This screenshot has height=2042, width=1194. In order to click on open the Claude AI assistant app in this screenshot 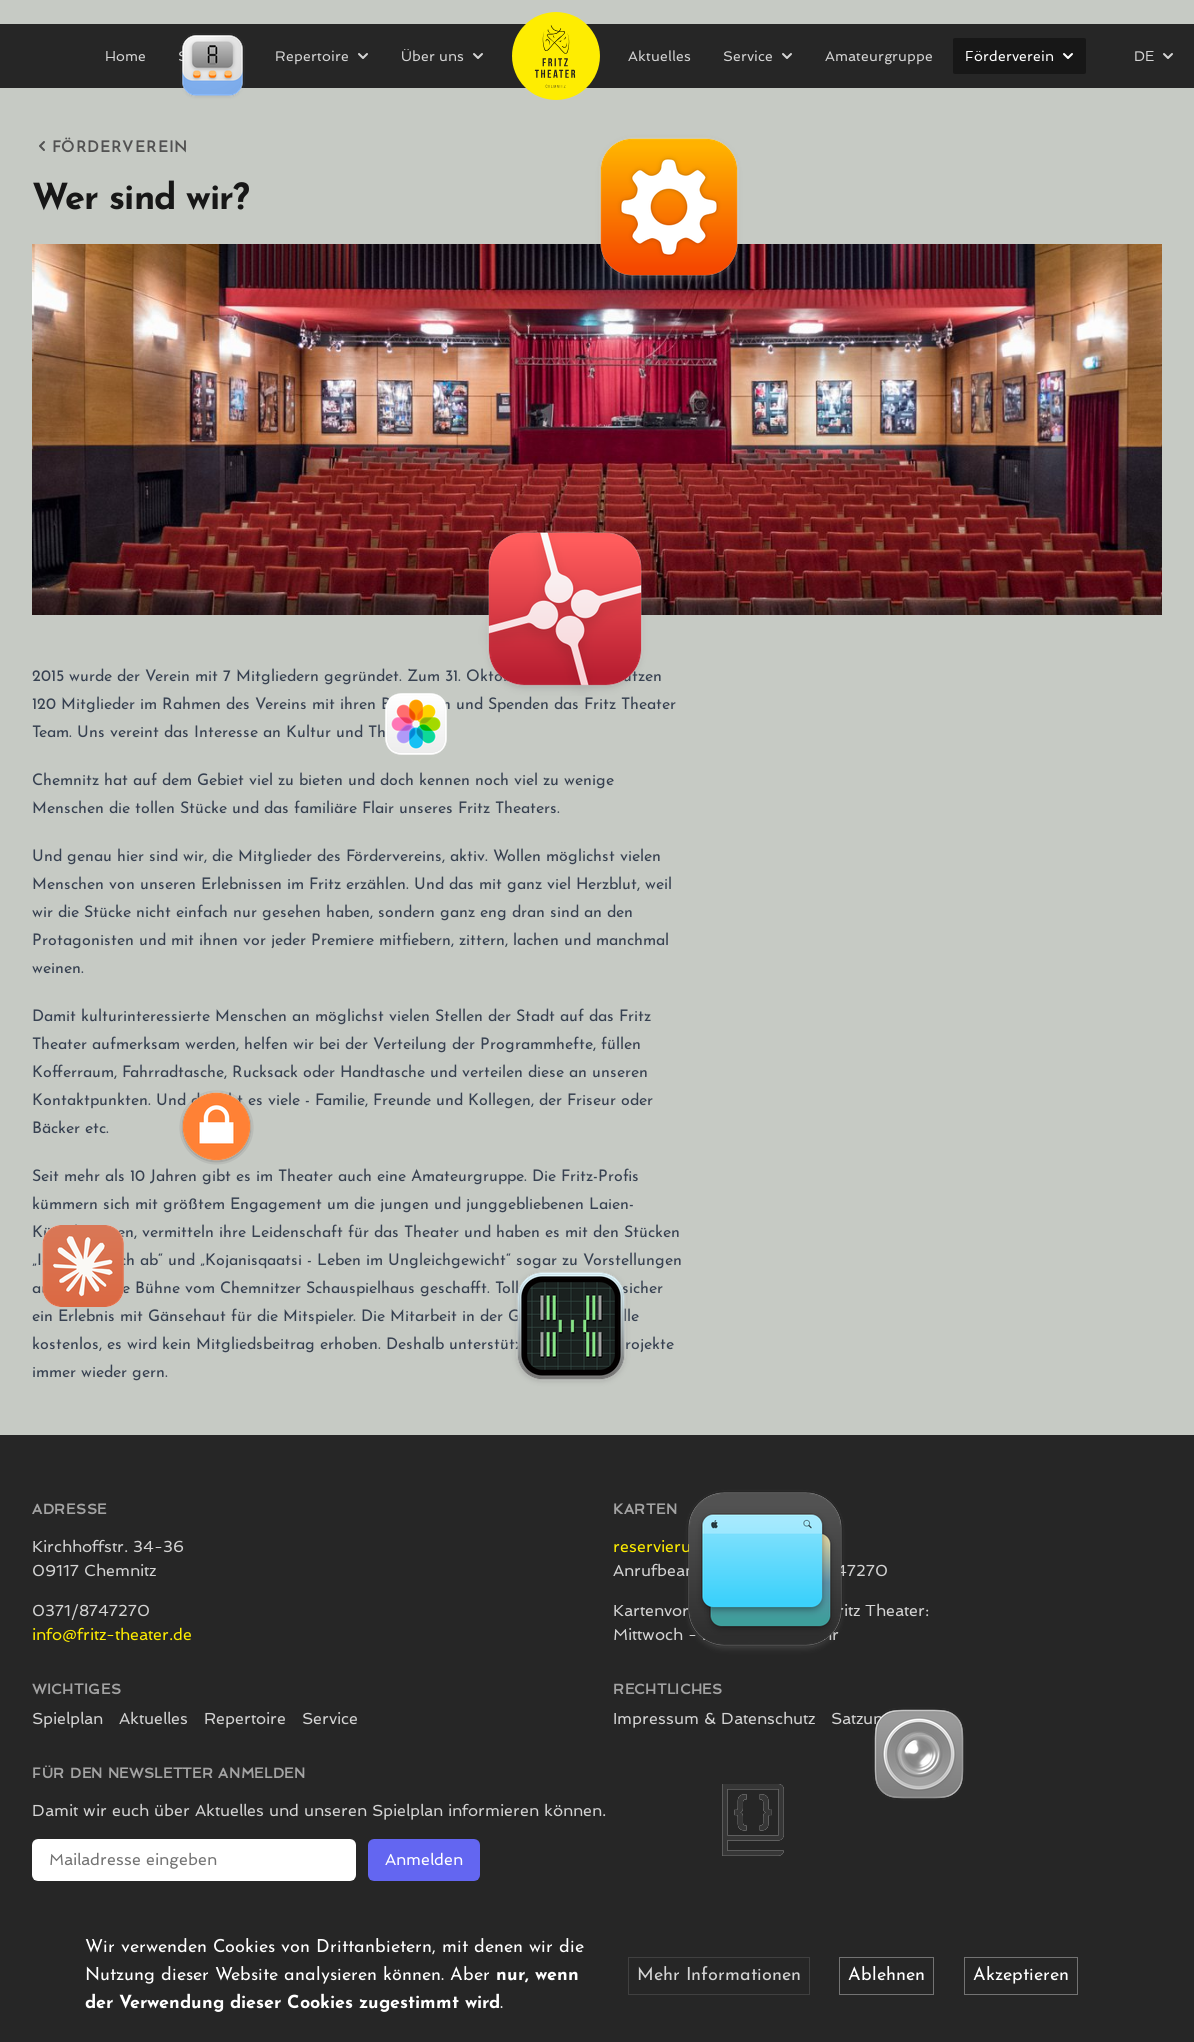, I will do `click(83, 1266)`.